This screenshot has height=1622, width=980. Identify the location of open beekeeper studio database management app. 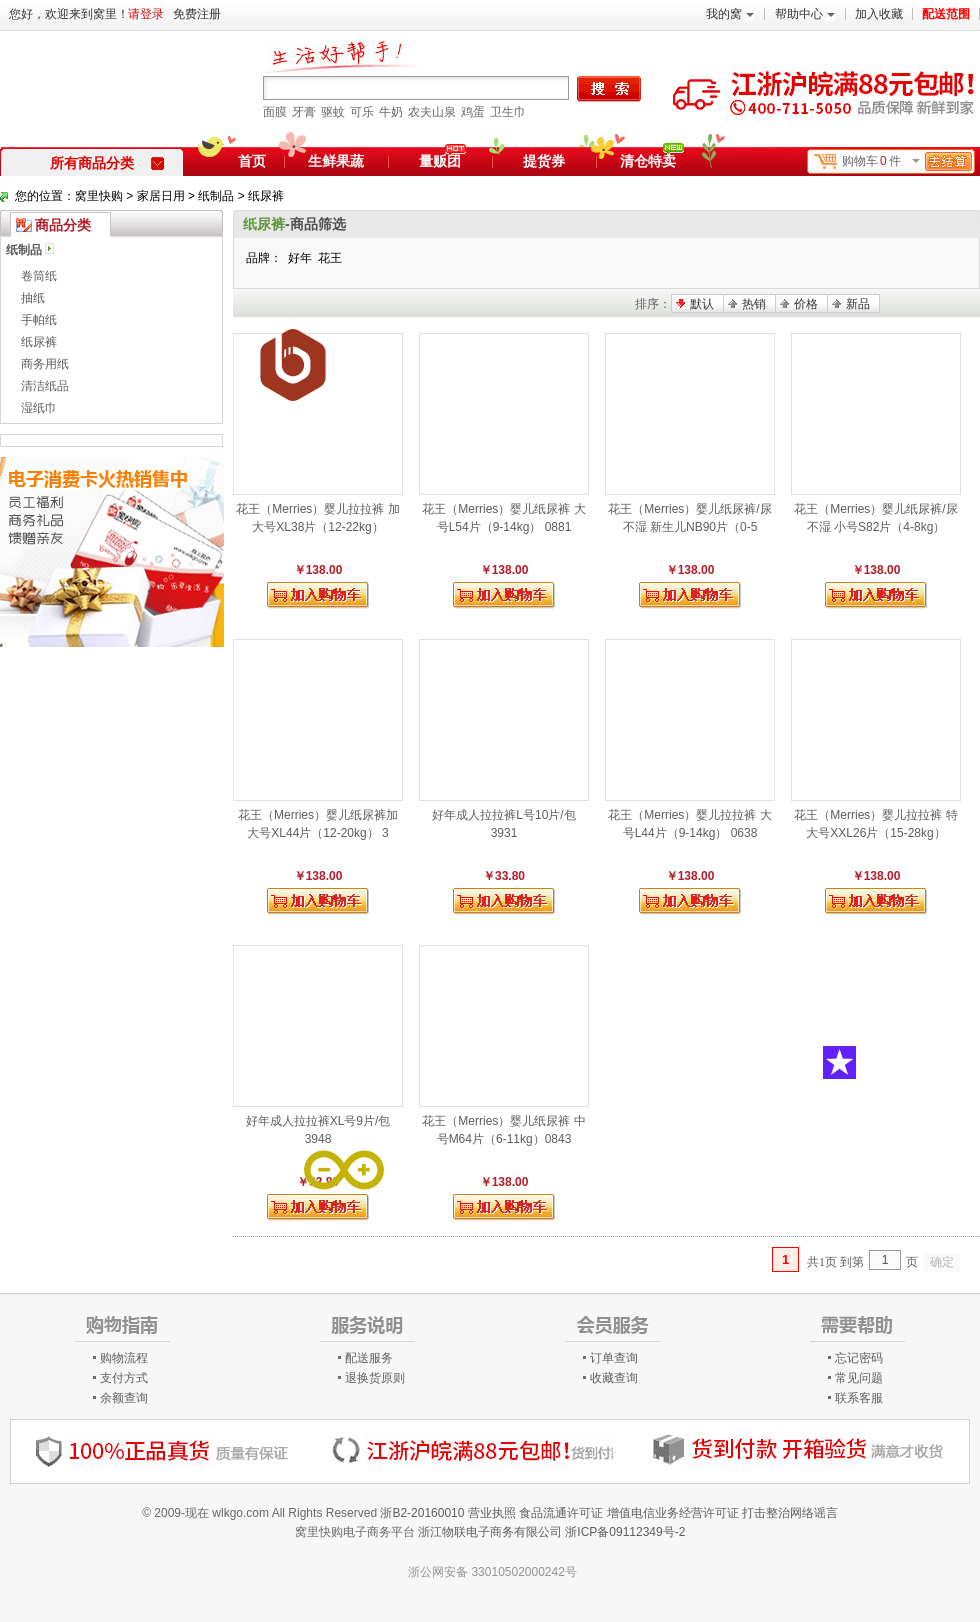
(293, 365).